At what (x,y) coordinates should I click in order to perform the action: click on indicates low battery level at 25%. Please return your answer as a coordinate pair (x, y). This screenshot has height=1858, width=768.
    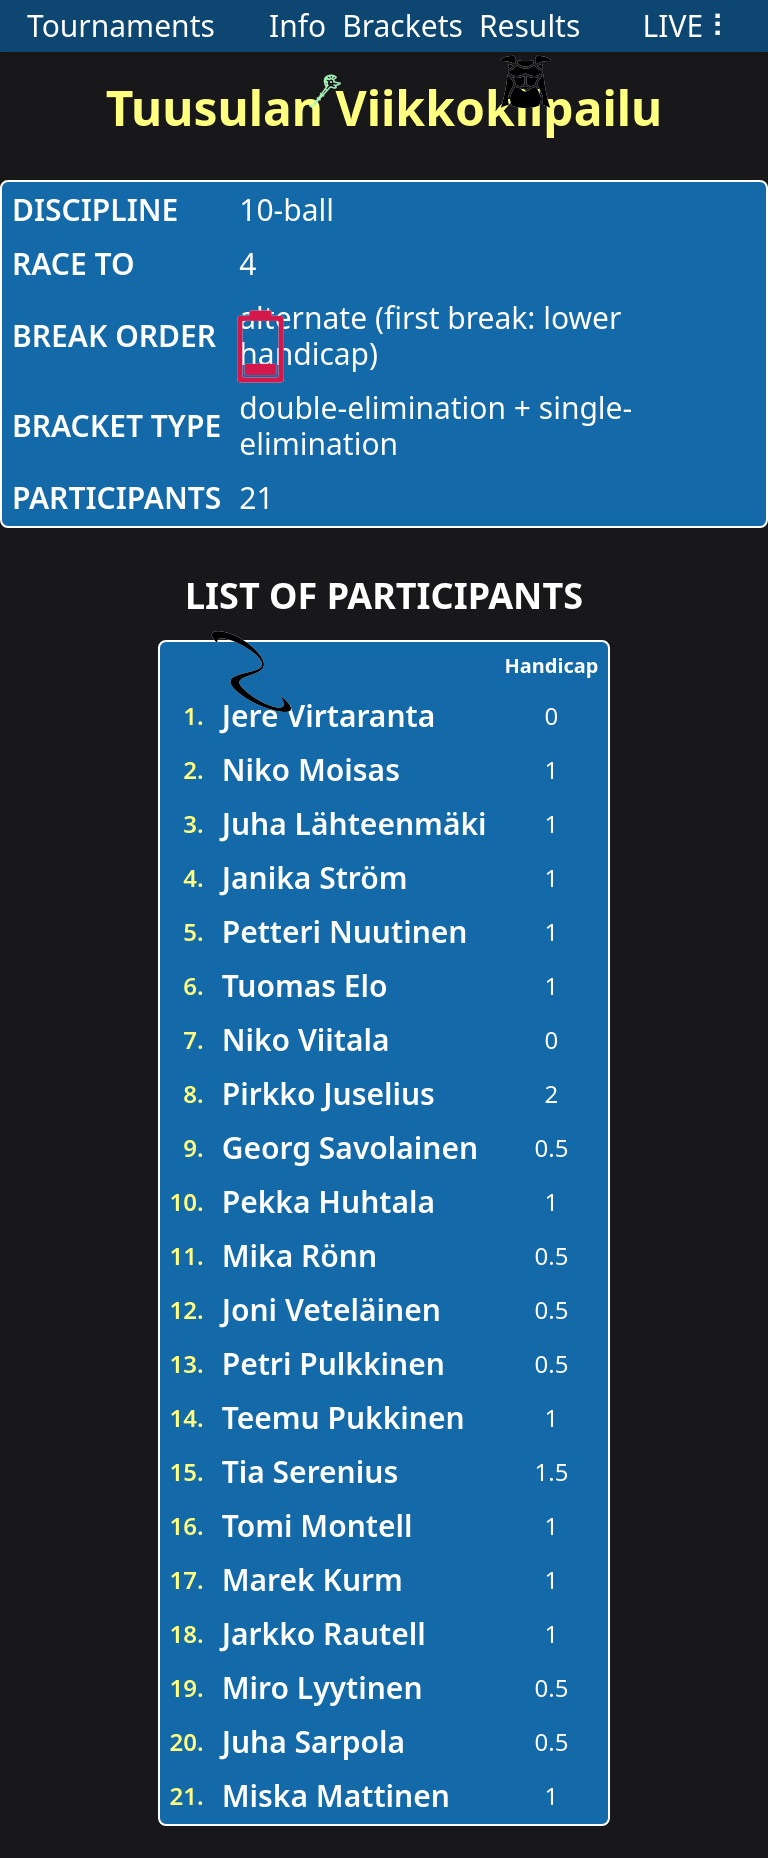
    Looking at the image, I should click on (260, 346).